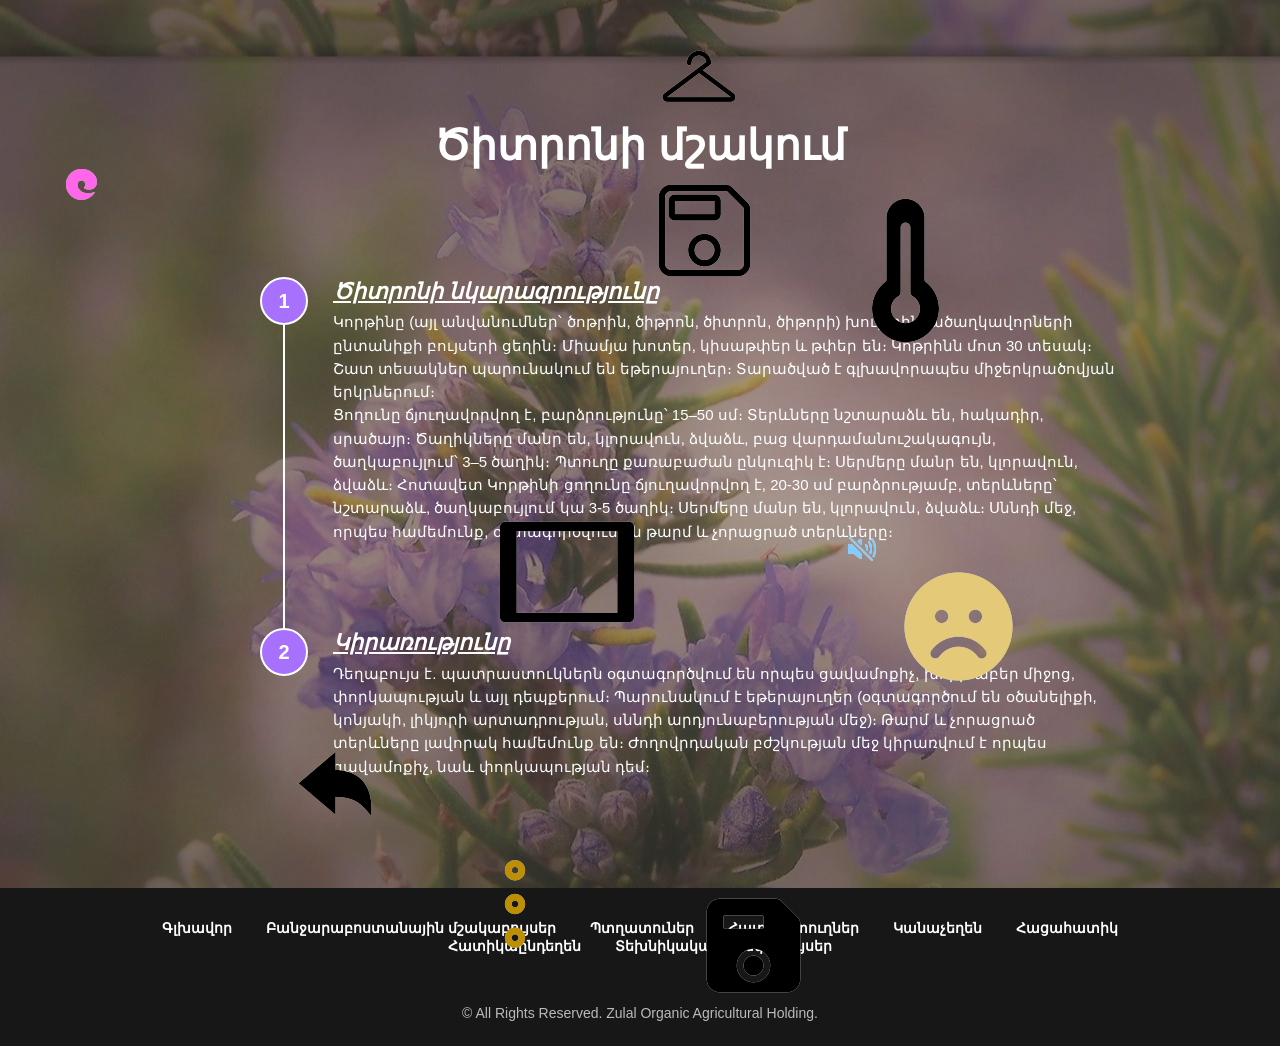  Describe the element at coordinates (704, 230) in the screenshot. I see `save current file or document` at that location.